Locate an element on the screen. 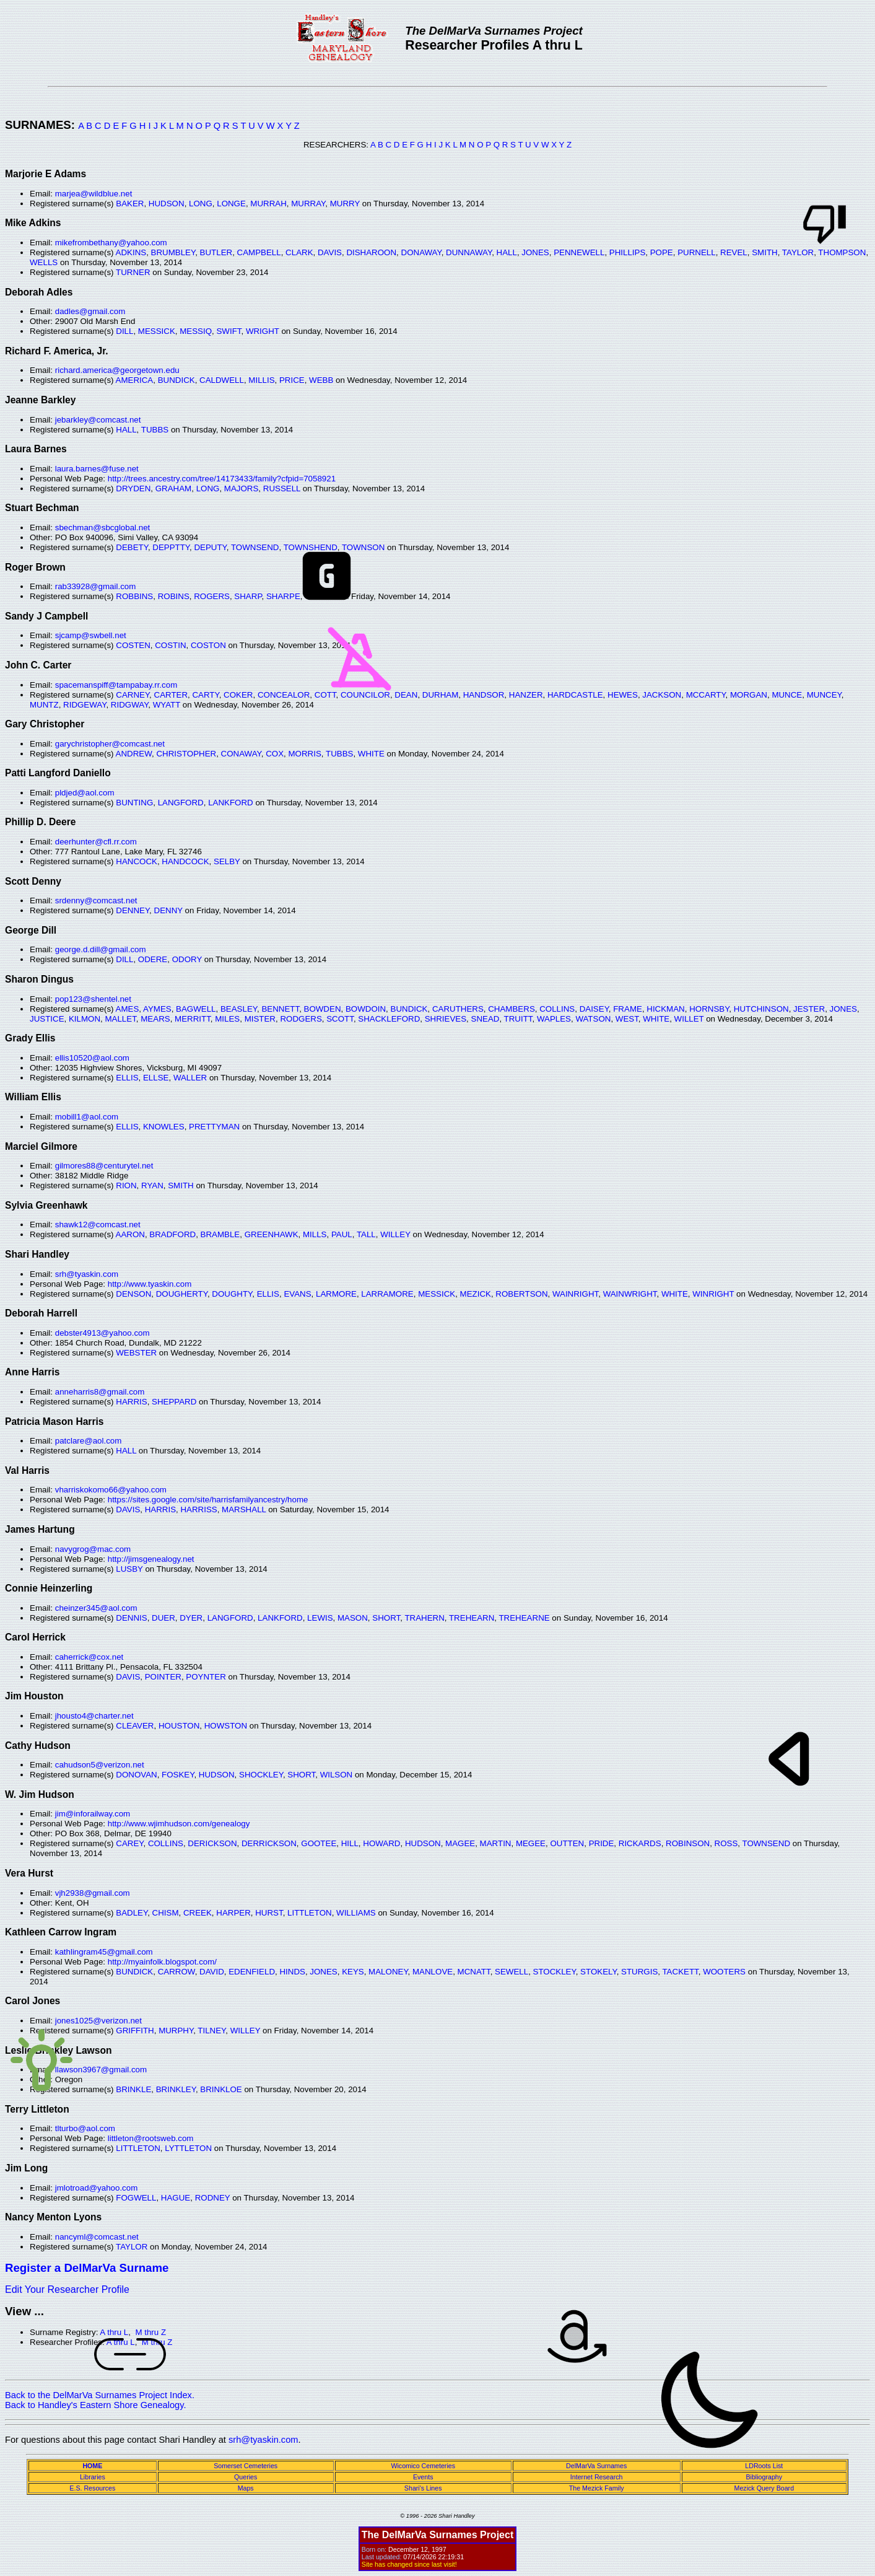  open the Amazon app or website is located at coordinates (575, 2335).